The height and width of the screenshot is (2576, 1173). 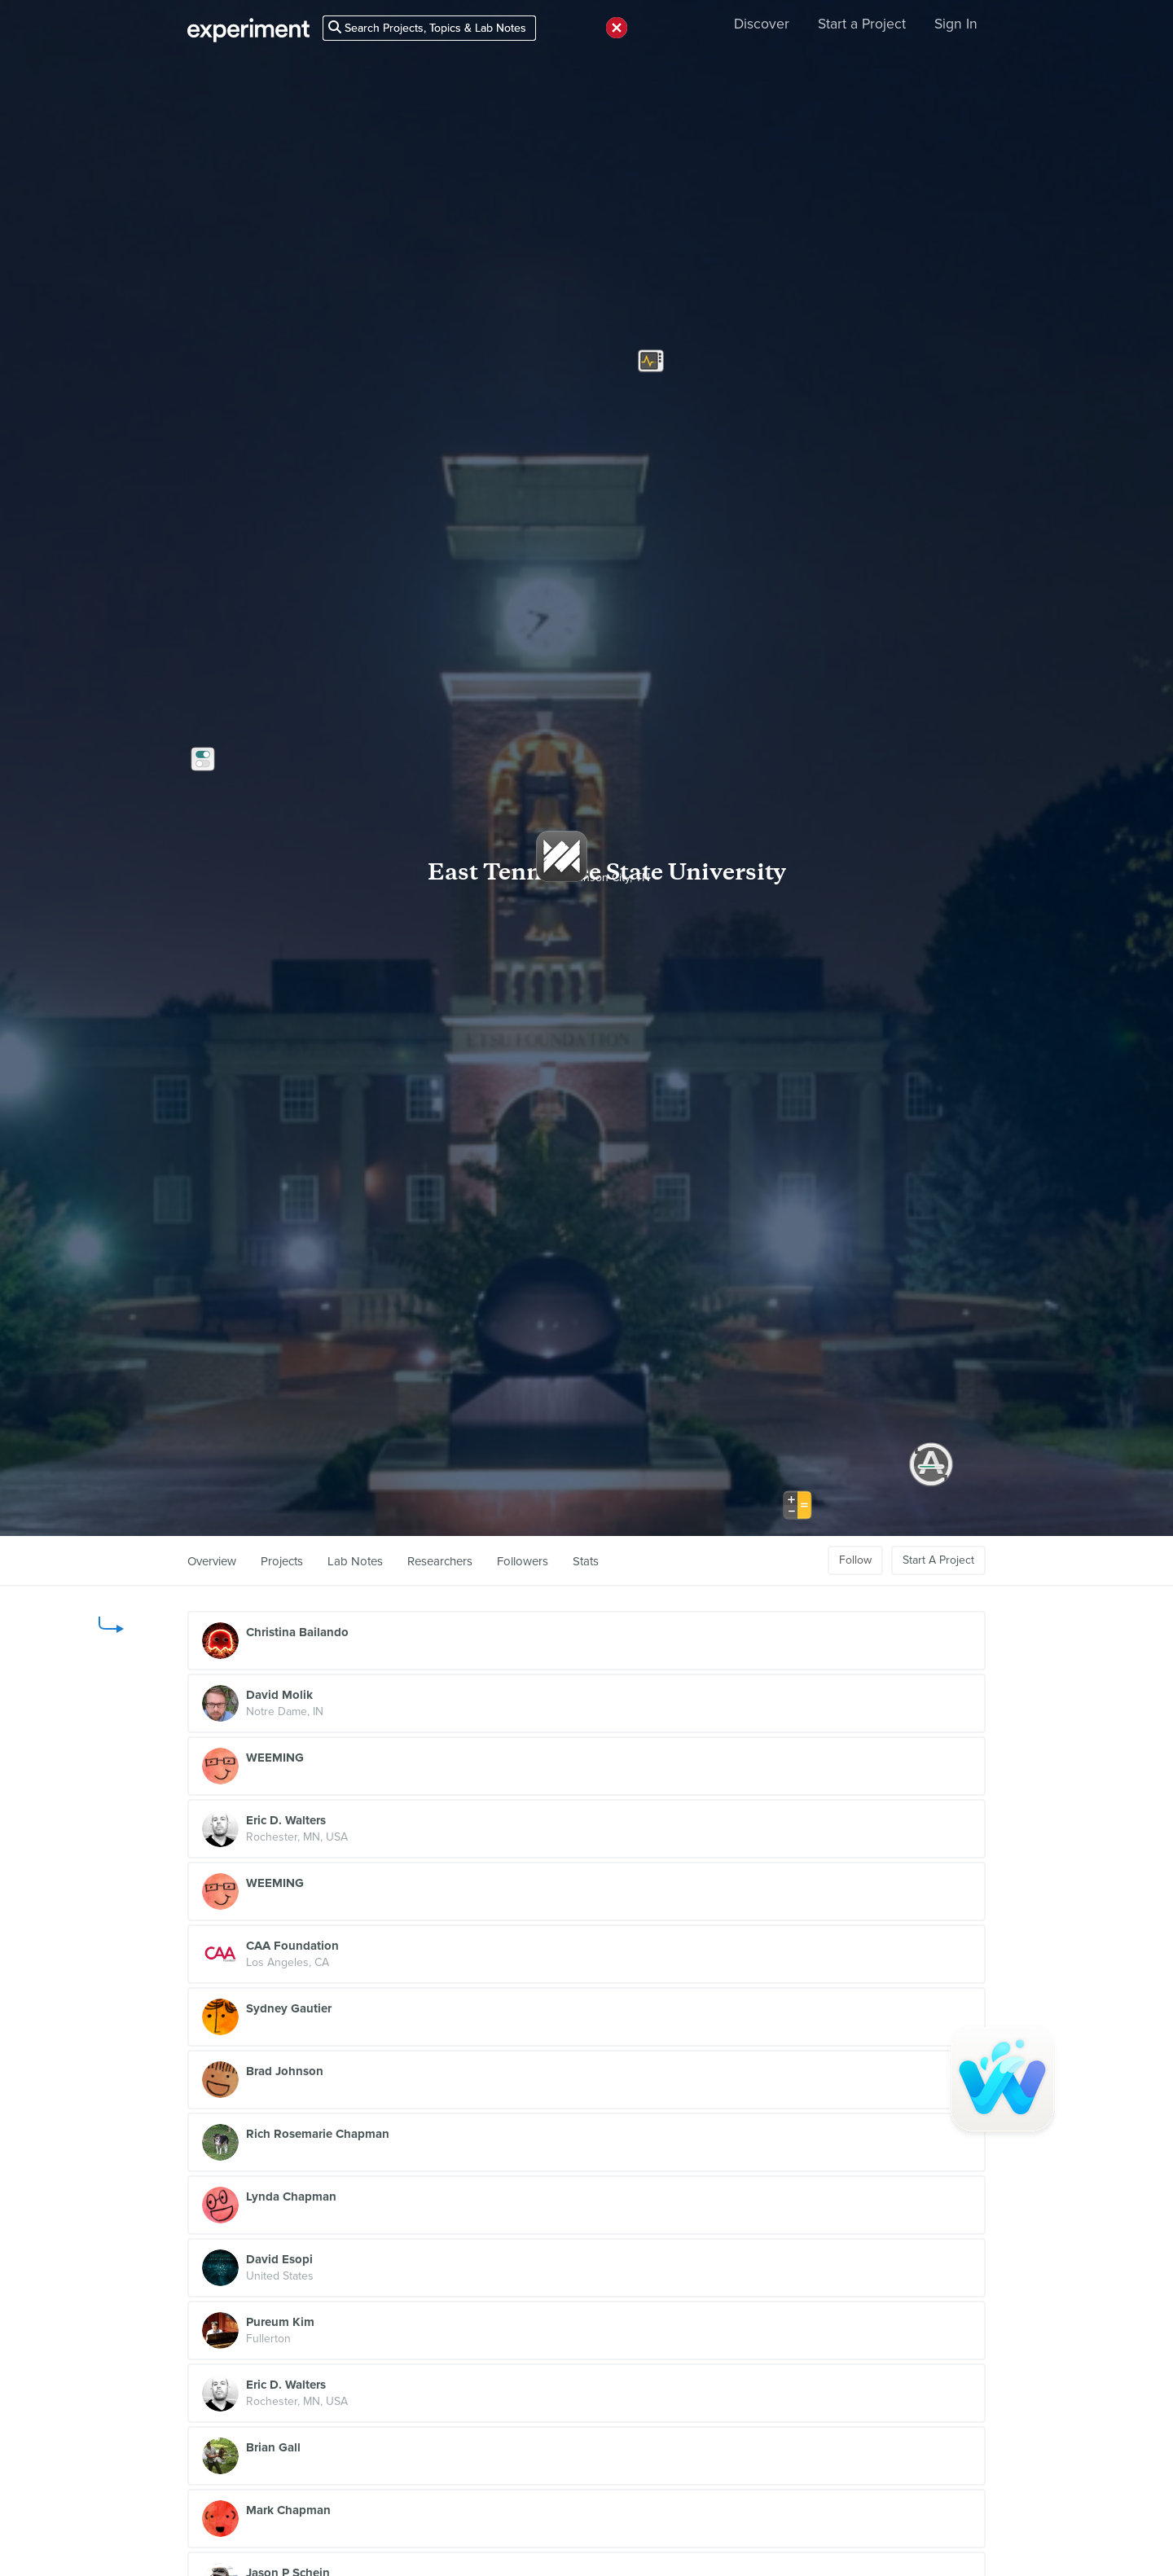 I want to click on forward an email to another recipient, so click(x=112, y=1623).